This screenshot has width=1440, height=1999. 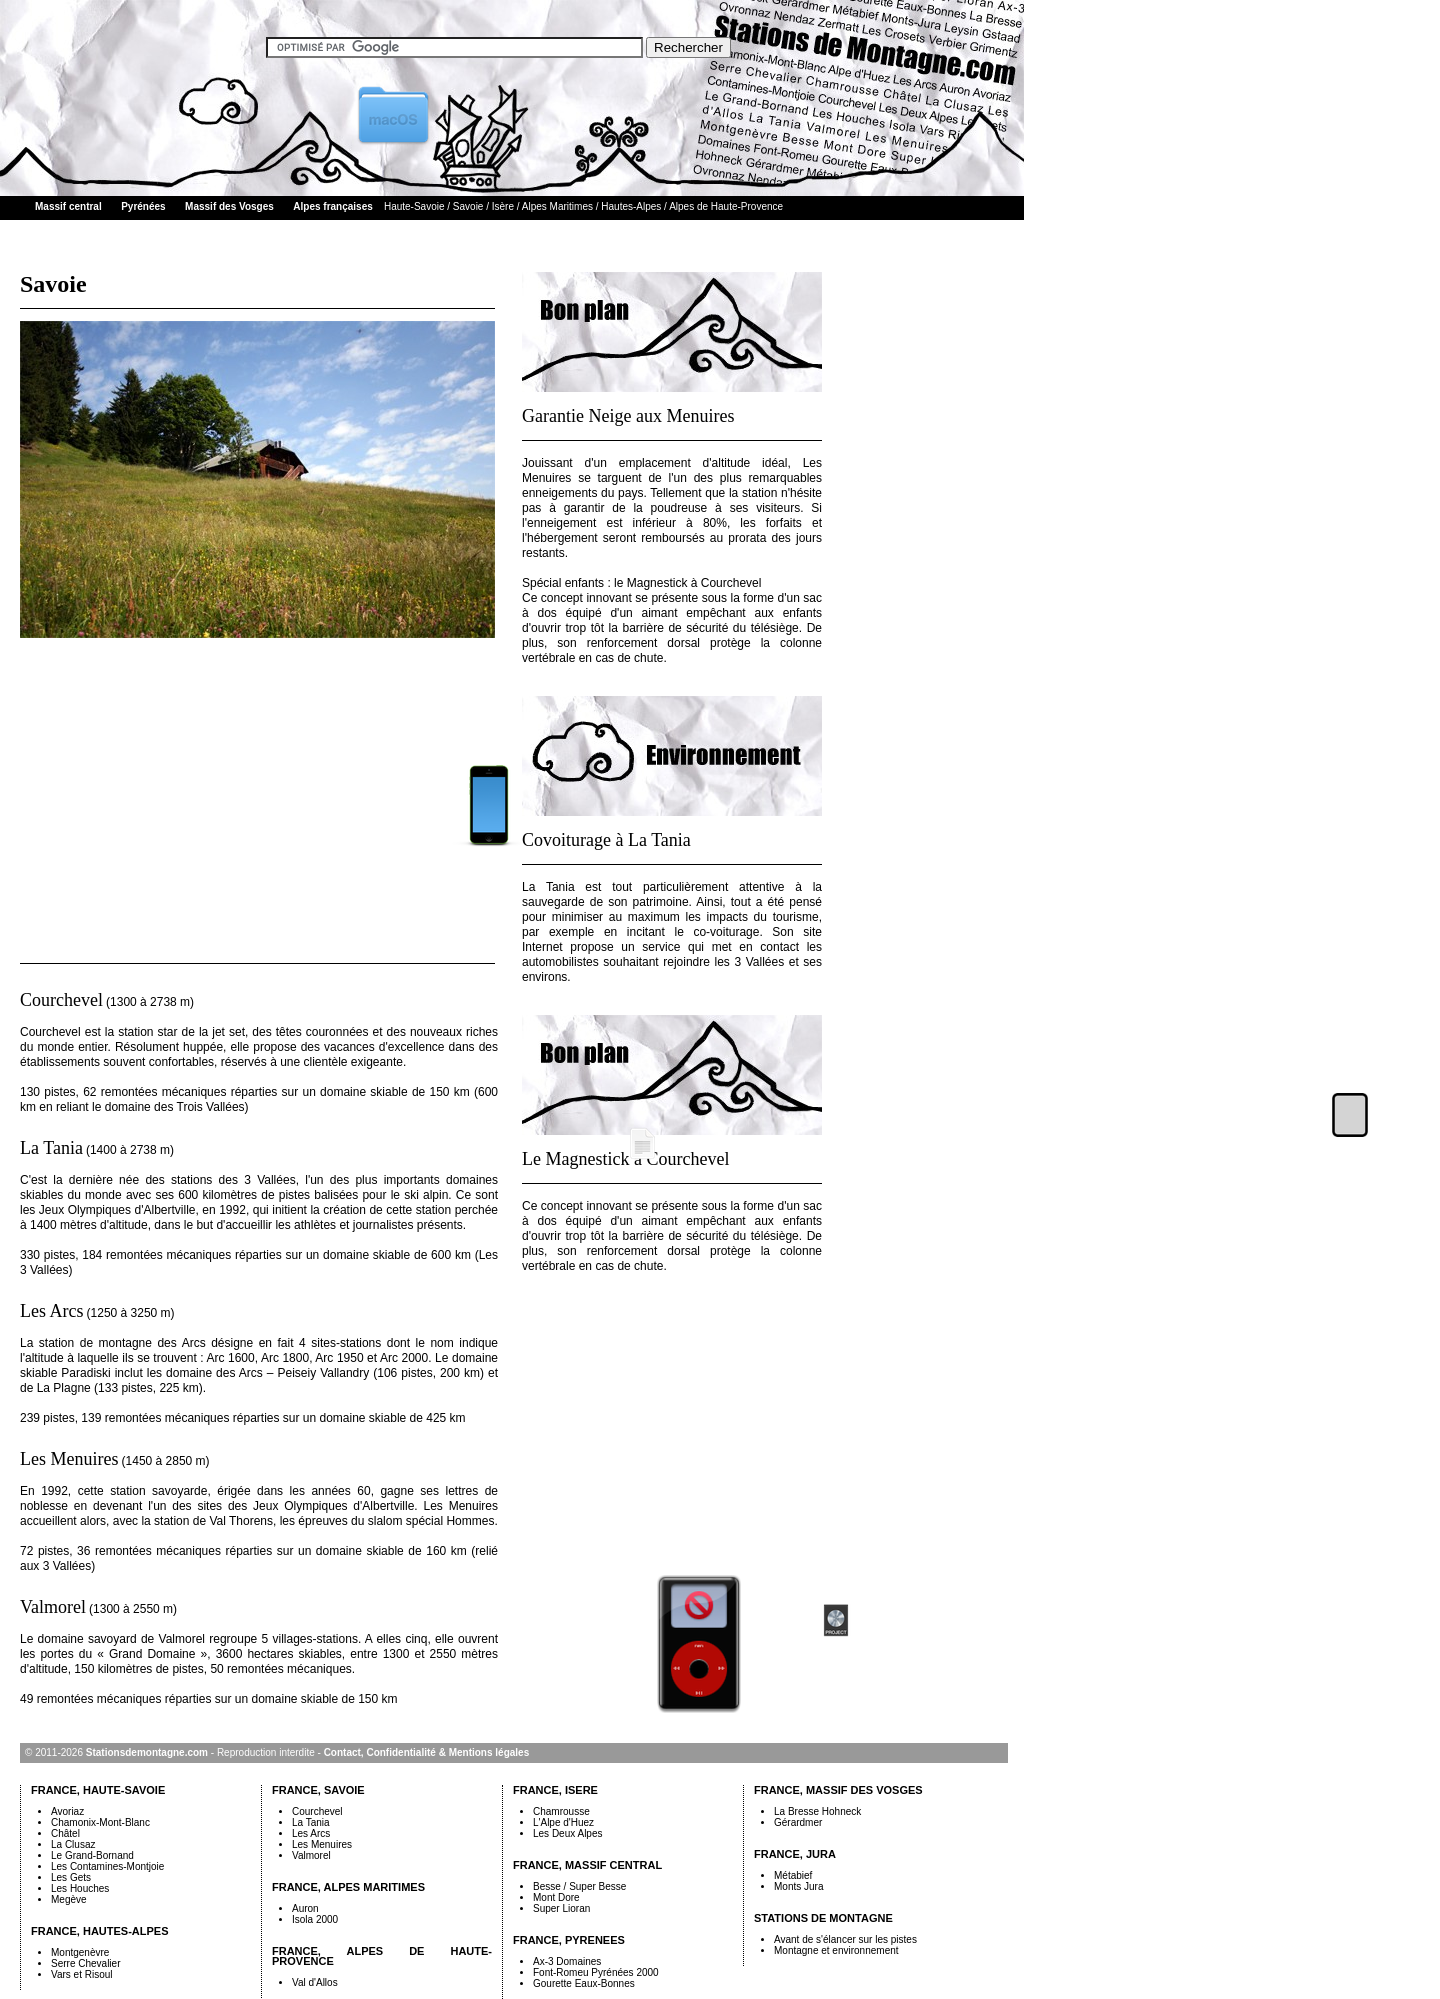 I want to click on iPad device with Face ID in sidebar navigation, so click(x=1350, y=1115).